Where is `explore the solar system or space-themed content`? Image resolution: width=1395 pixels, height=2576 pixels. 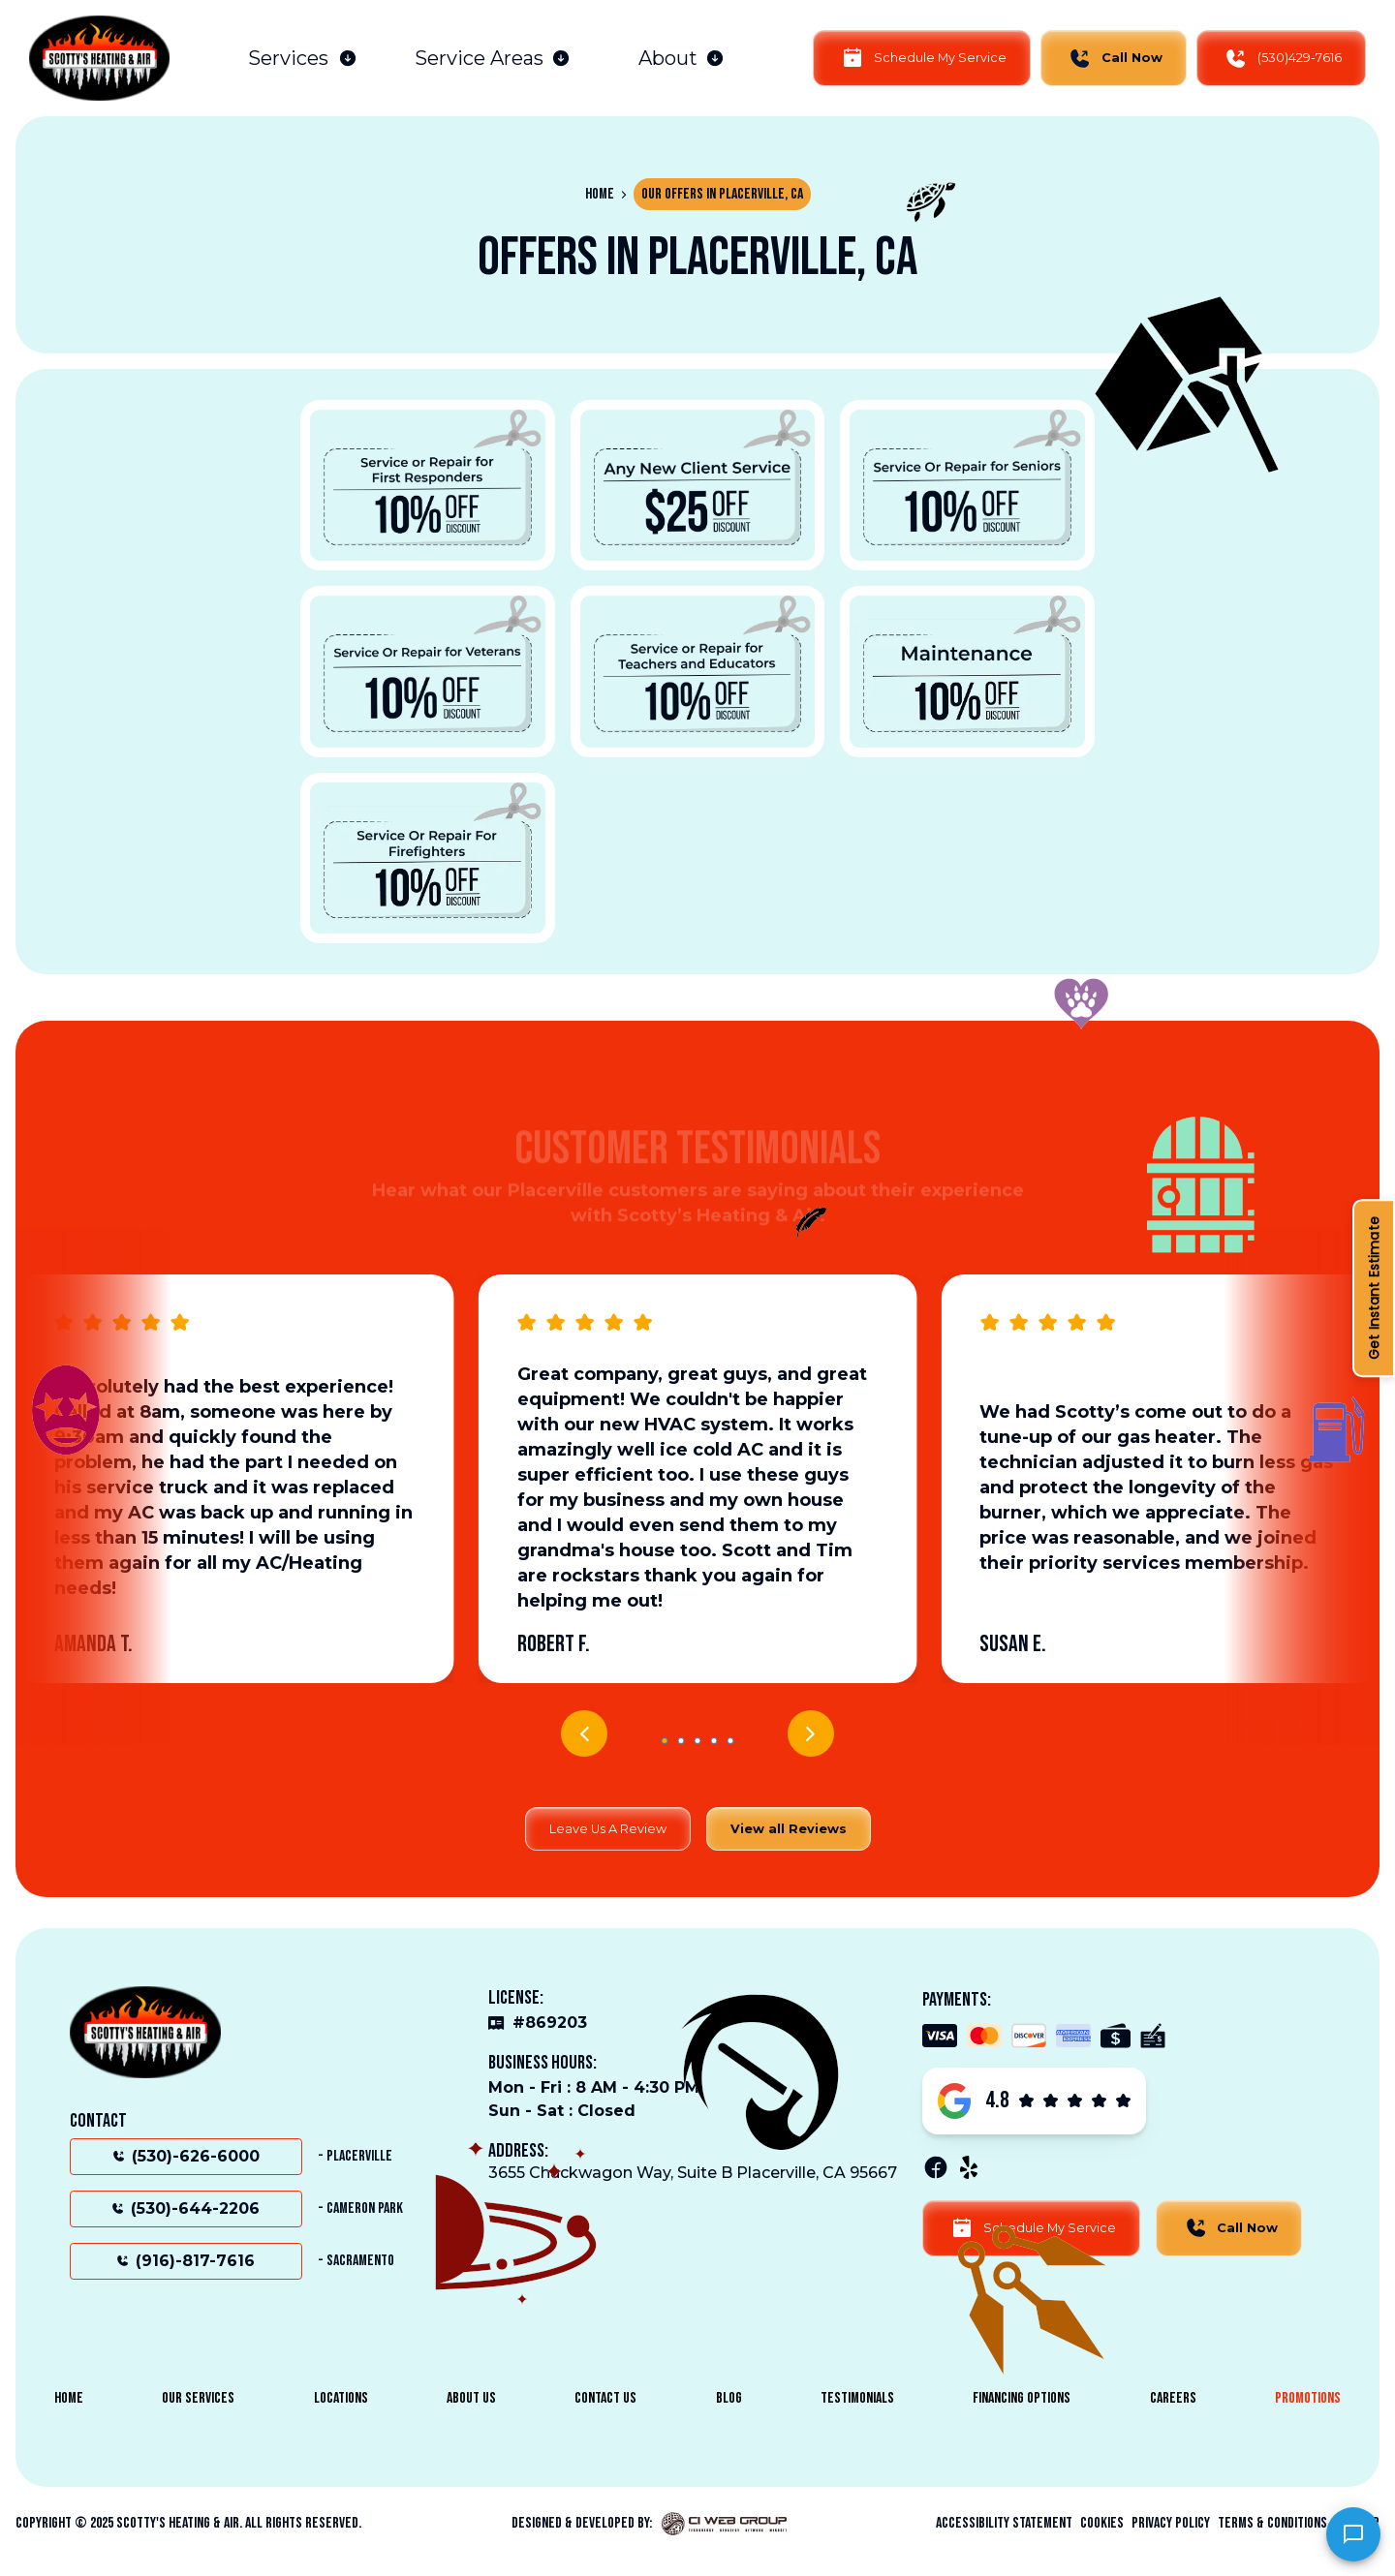
explore the solar system or space-themed content is located at coordinates (522, 2229).